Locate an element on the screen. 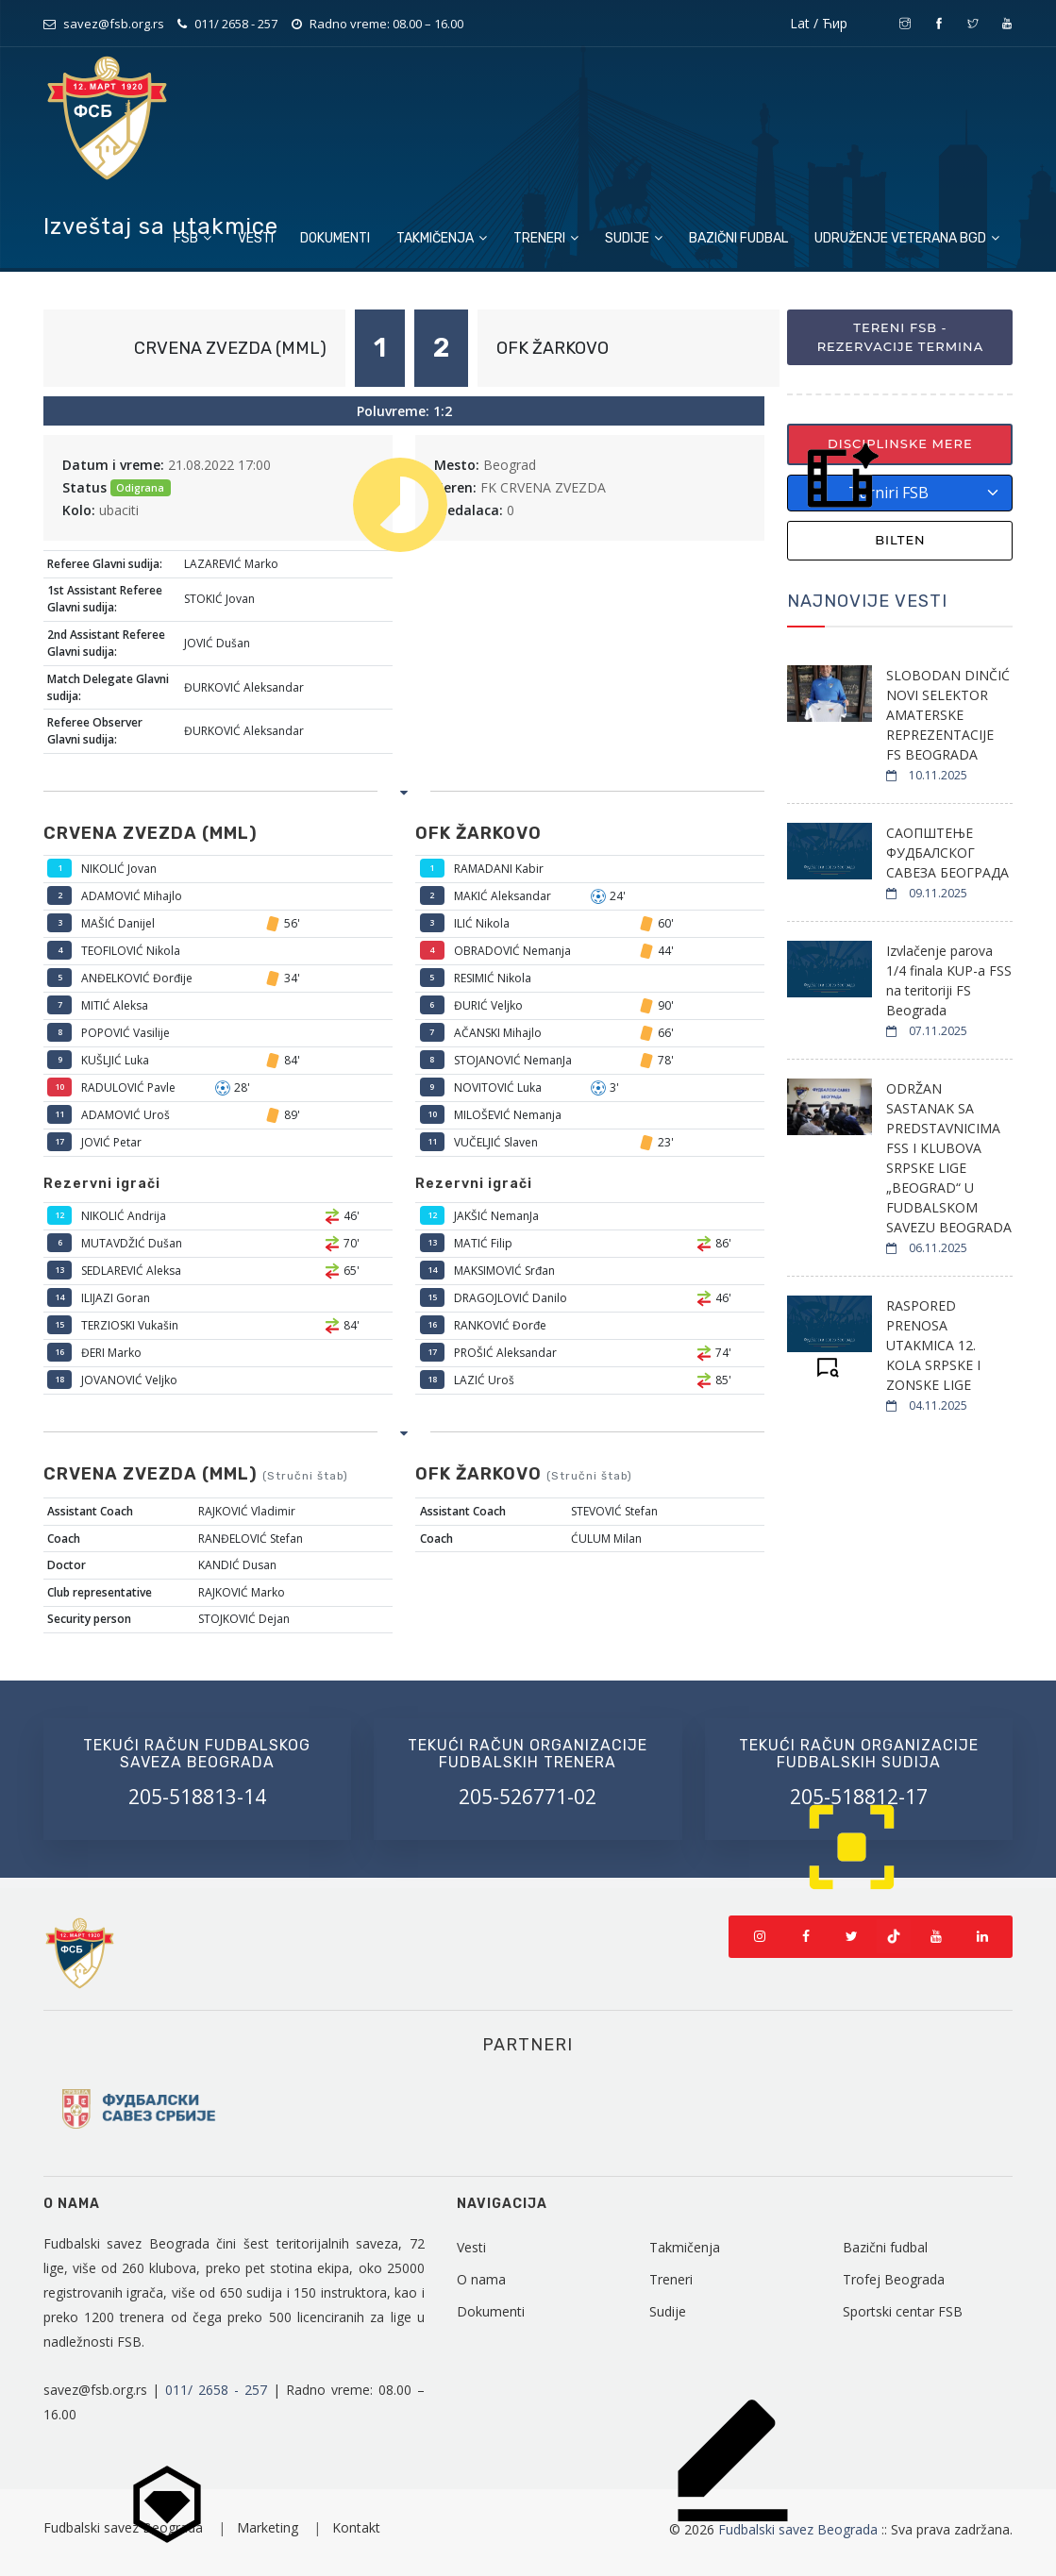 The image size is (1056, 2576). indicates approximately 80% progress complete is located at coordinates (400, 505).